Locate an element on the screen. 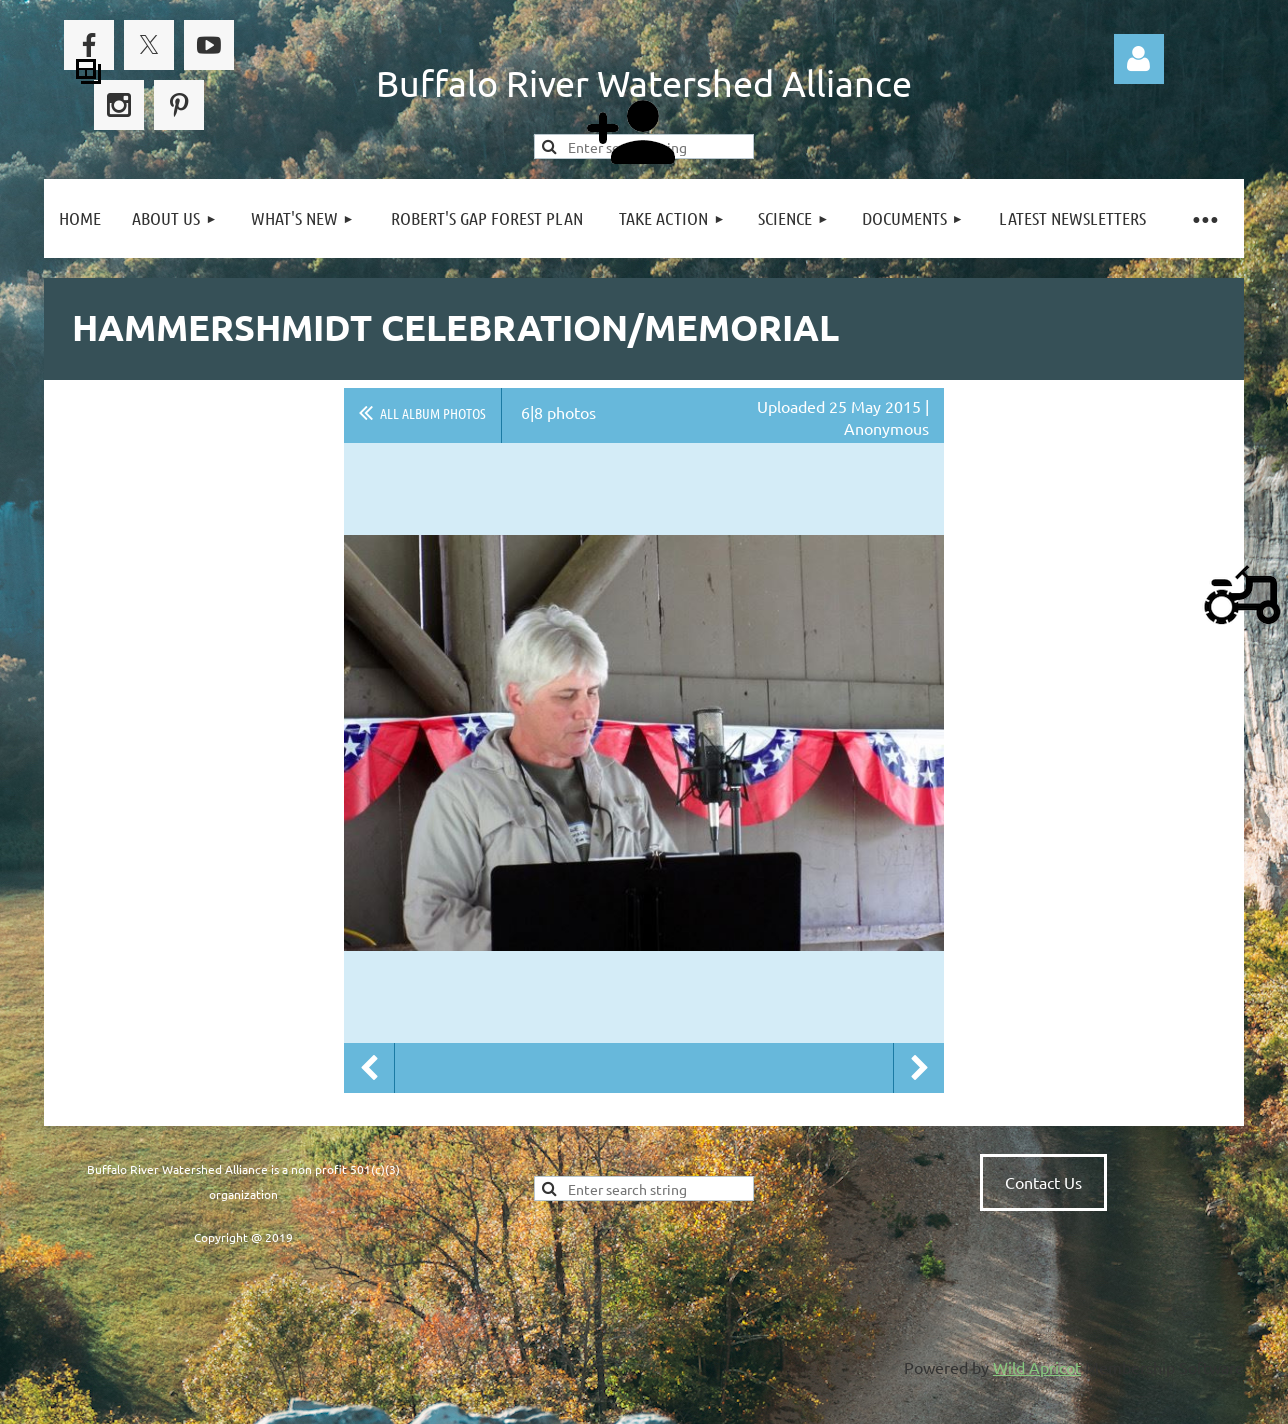 The image size is (1288, 1424). access agricultural or farming features is located at coordinates (1242, 596).